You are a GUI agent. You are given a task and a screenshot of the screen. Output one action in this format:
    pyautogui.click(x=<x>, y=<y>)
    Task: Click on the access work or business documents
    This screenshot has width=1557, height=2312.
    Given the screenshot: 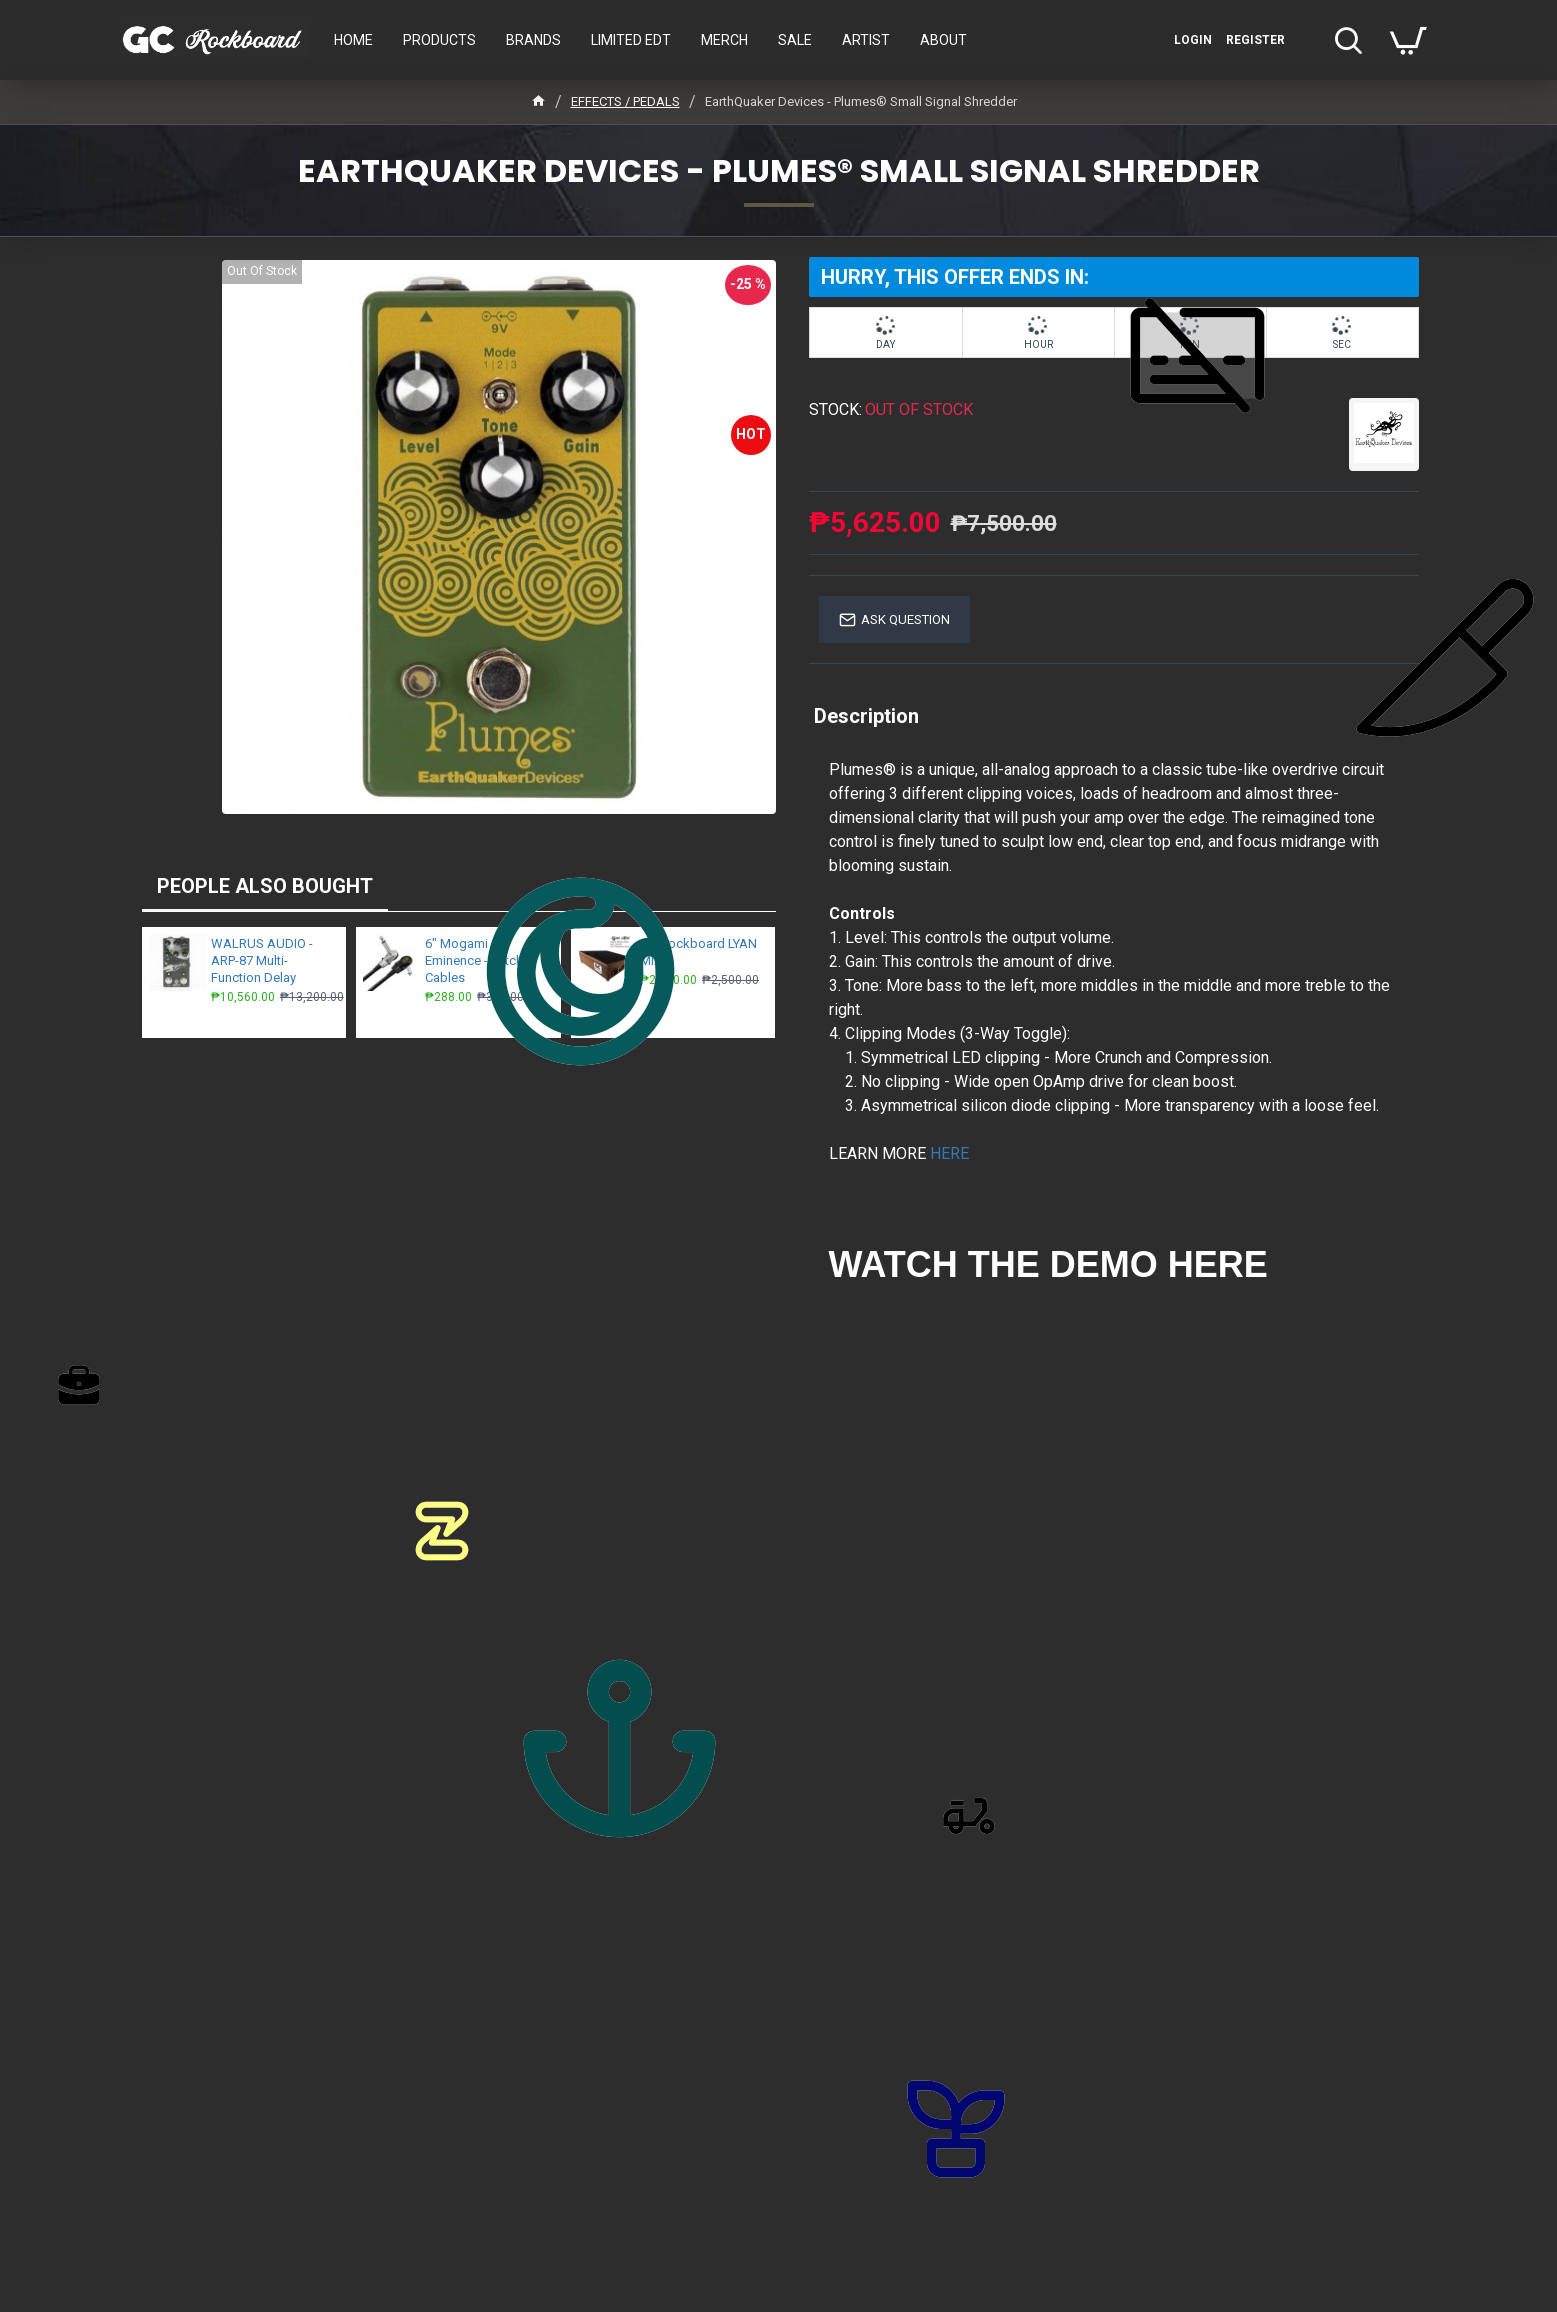 What is the action you would take?
    pyautogui.click(x=79, y=1386)
    